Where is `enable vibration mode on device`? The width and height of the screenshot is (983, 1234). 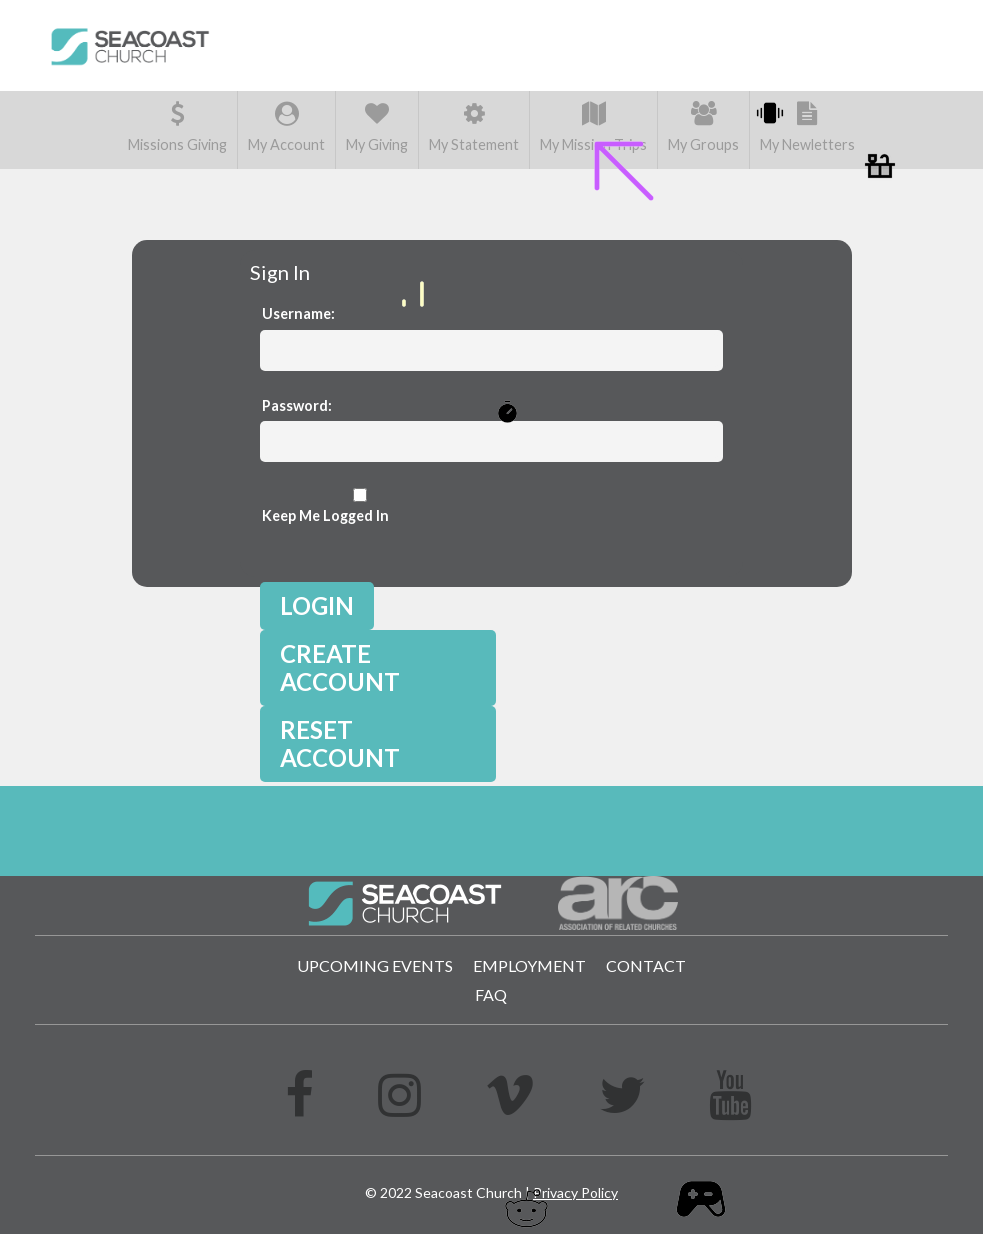
enable vibration mode on device is located at coordinates (770, 113).